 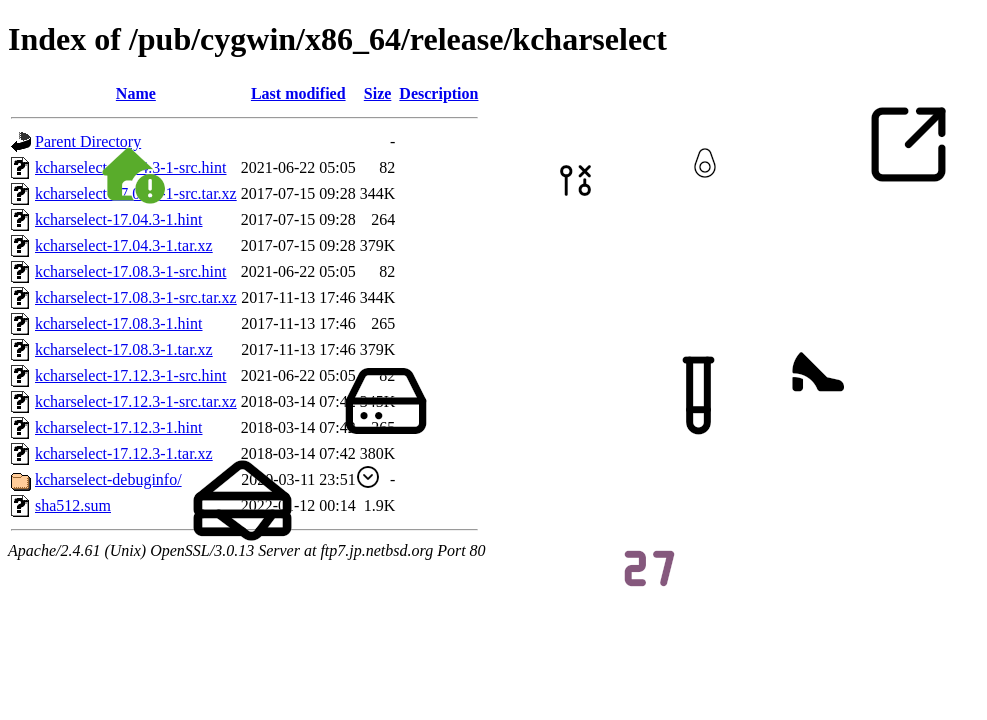 I want to click on browse healthy food or recipe options, so click(x=705, y=163).